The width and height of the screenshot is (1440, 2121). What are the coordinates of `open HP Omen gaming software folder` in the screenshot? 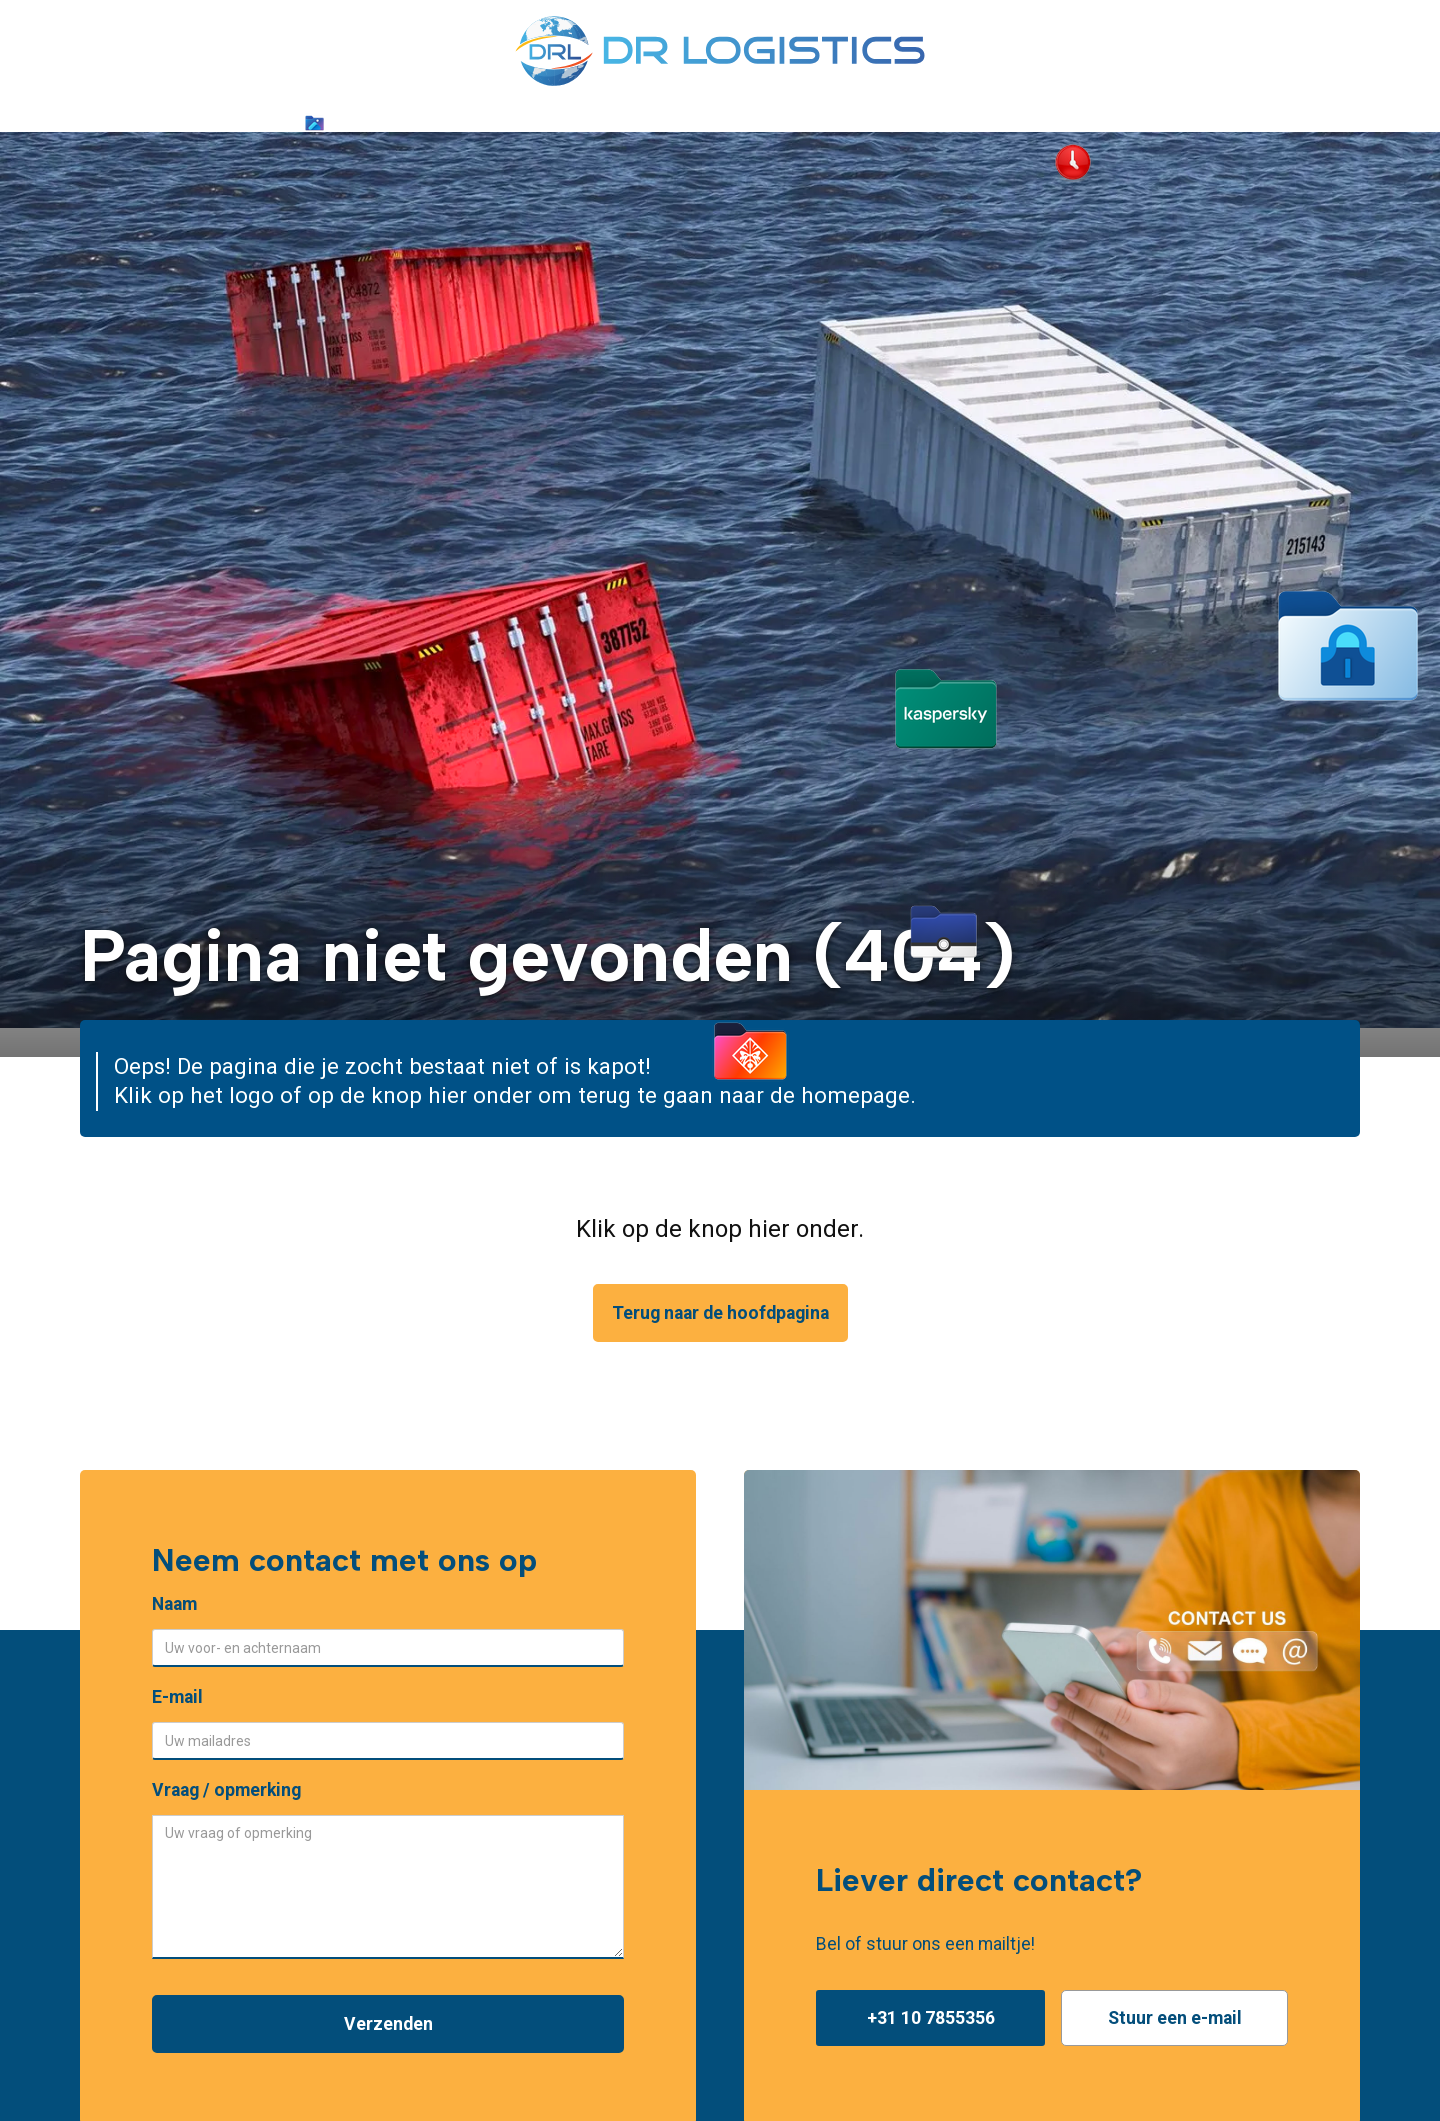 It's located at (750, 1053).